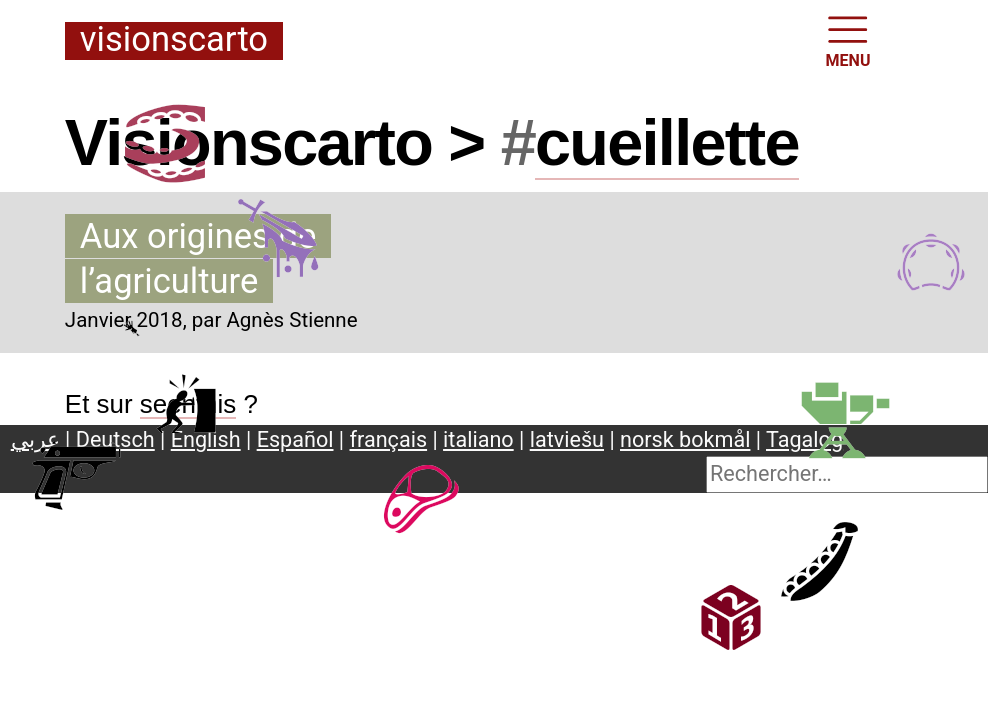  What do you see at coordinates (278, 236) in the screenshot?
I see `indicates a critical hit or fatal attack in combat` at bounding box center [278, 236].